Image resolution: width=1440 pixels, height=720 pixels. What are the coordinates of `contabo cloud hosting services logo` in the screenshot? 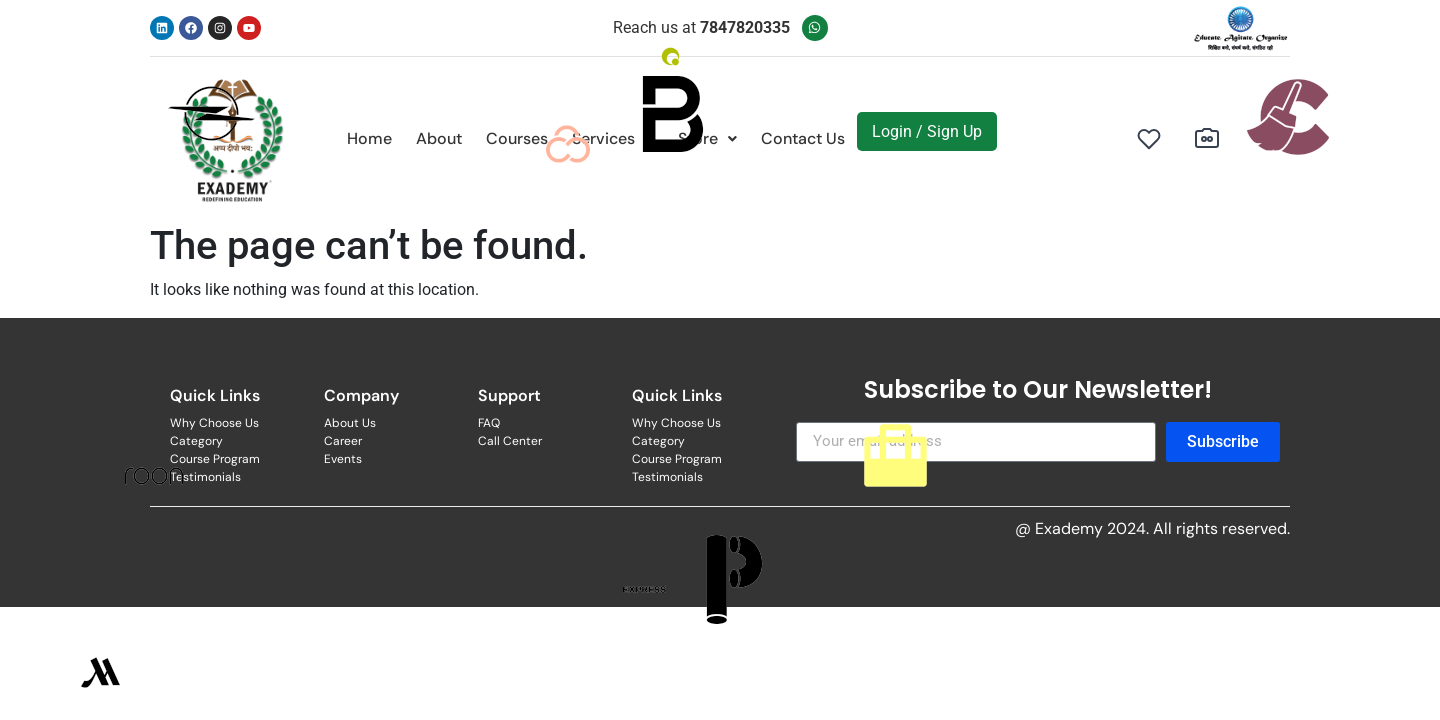 It's located at (568, 144).